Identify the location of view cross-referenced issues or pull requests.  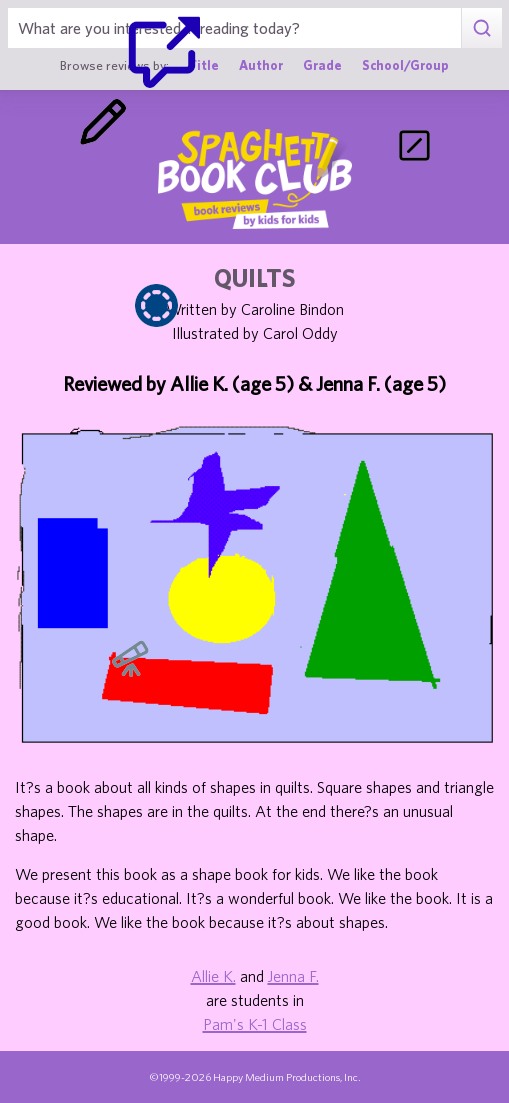
(162, 50).